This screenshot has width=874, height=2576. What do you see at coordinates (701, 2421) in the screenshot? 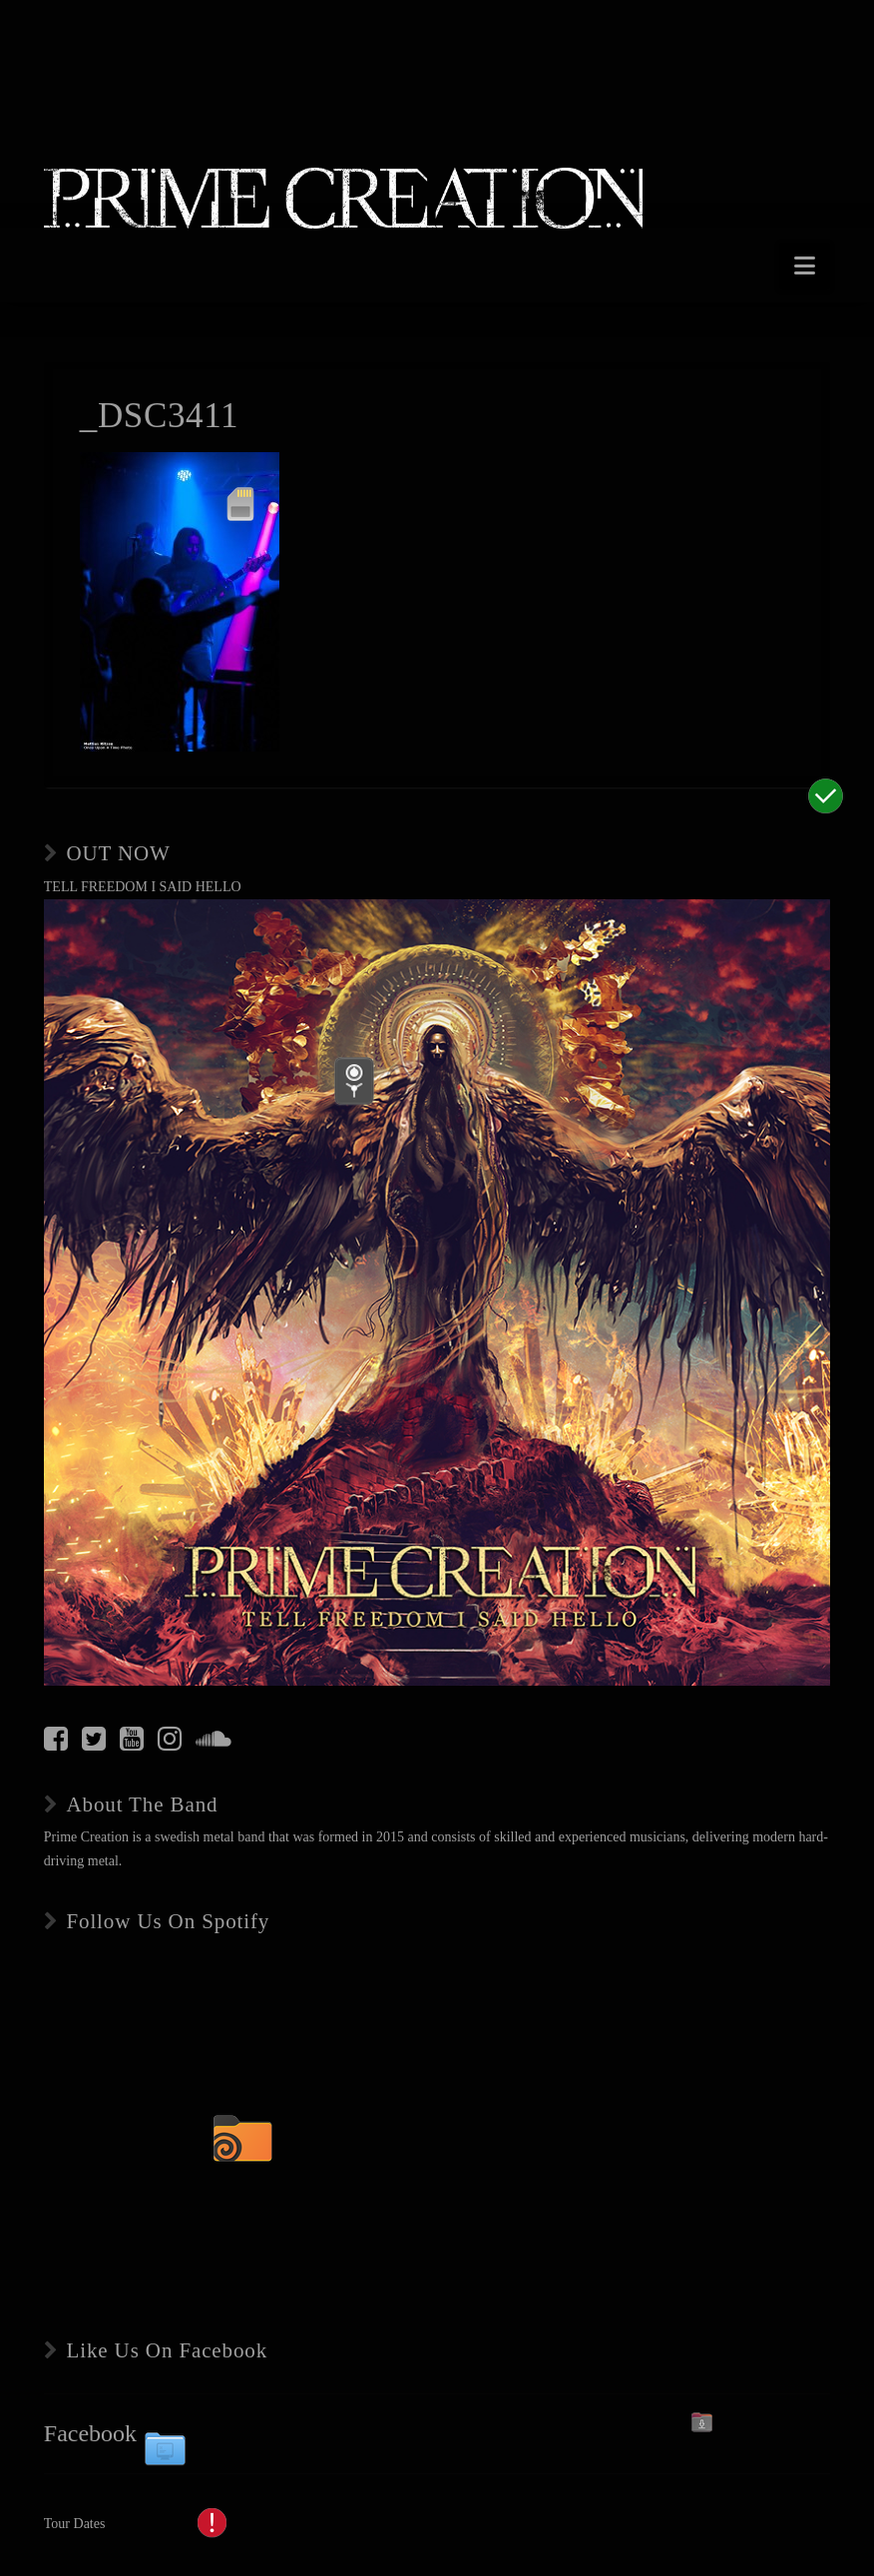
I see `access your downloads folder` at bounding box center [701, 2421].